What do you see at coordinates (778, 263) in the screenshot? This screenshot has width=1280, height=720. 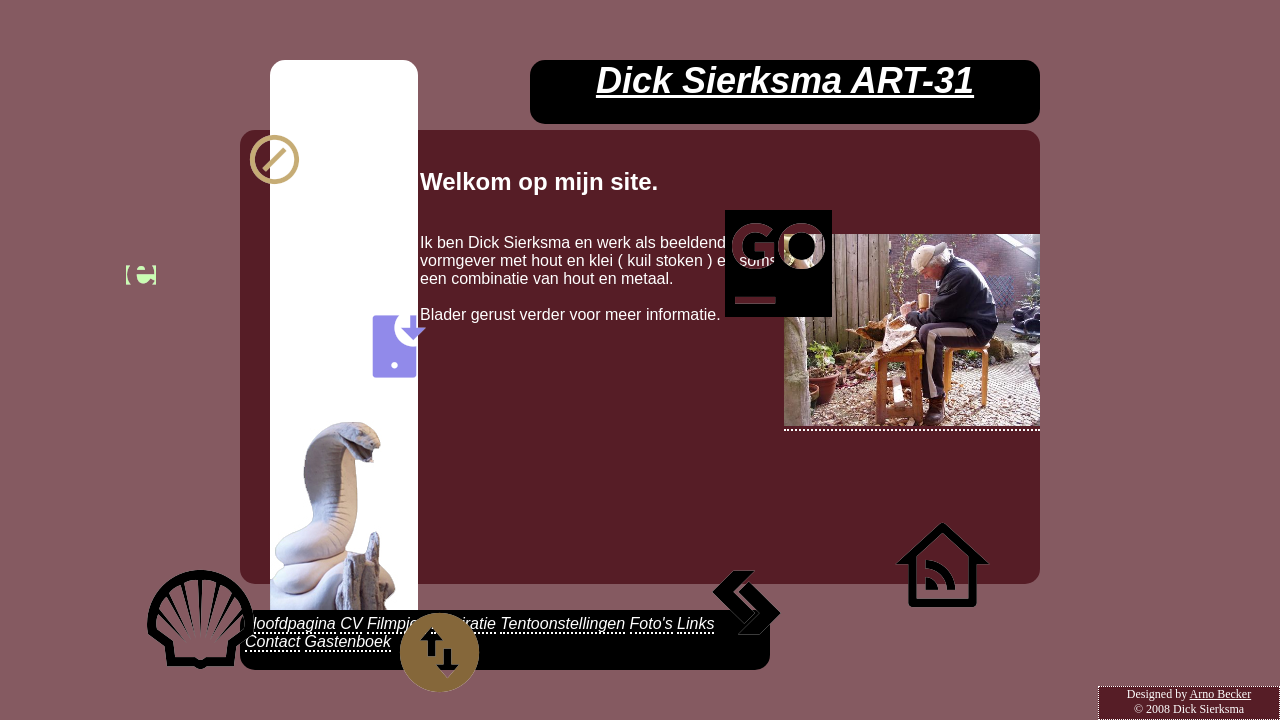 I see `open GoLand IDE application` at bounding box center [778, 263].